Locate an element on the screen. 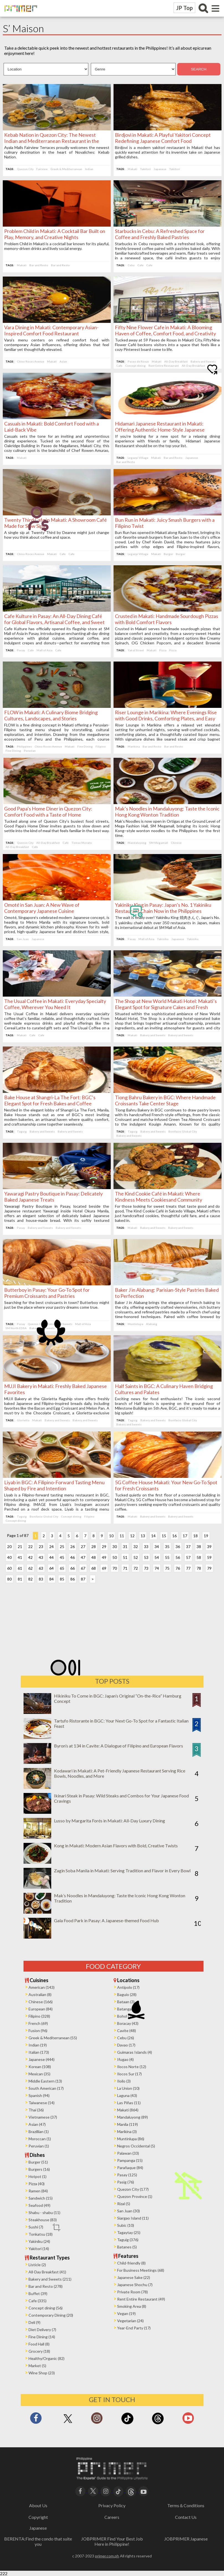 This screenshot has height=2576, width=224. indicates weak wifi signal strength is located at coordinates (93, 1176).